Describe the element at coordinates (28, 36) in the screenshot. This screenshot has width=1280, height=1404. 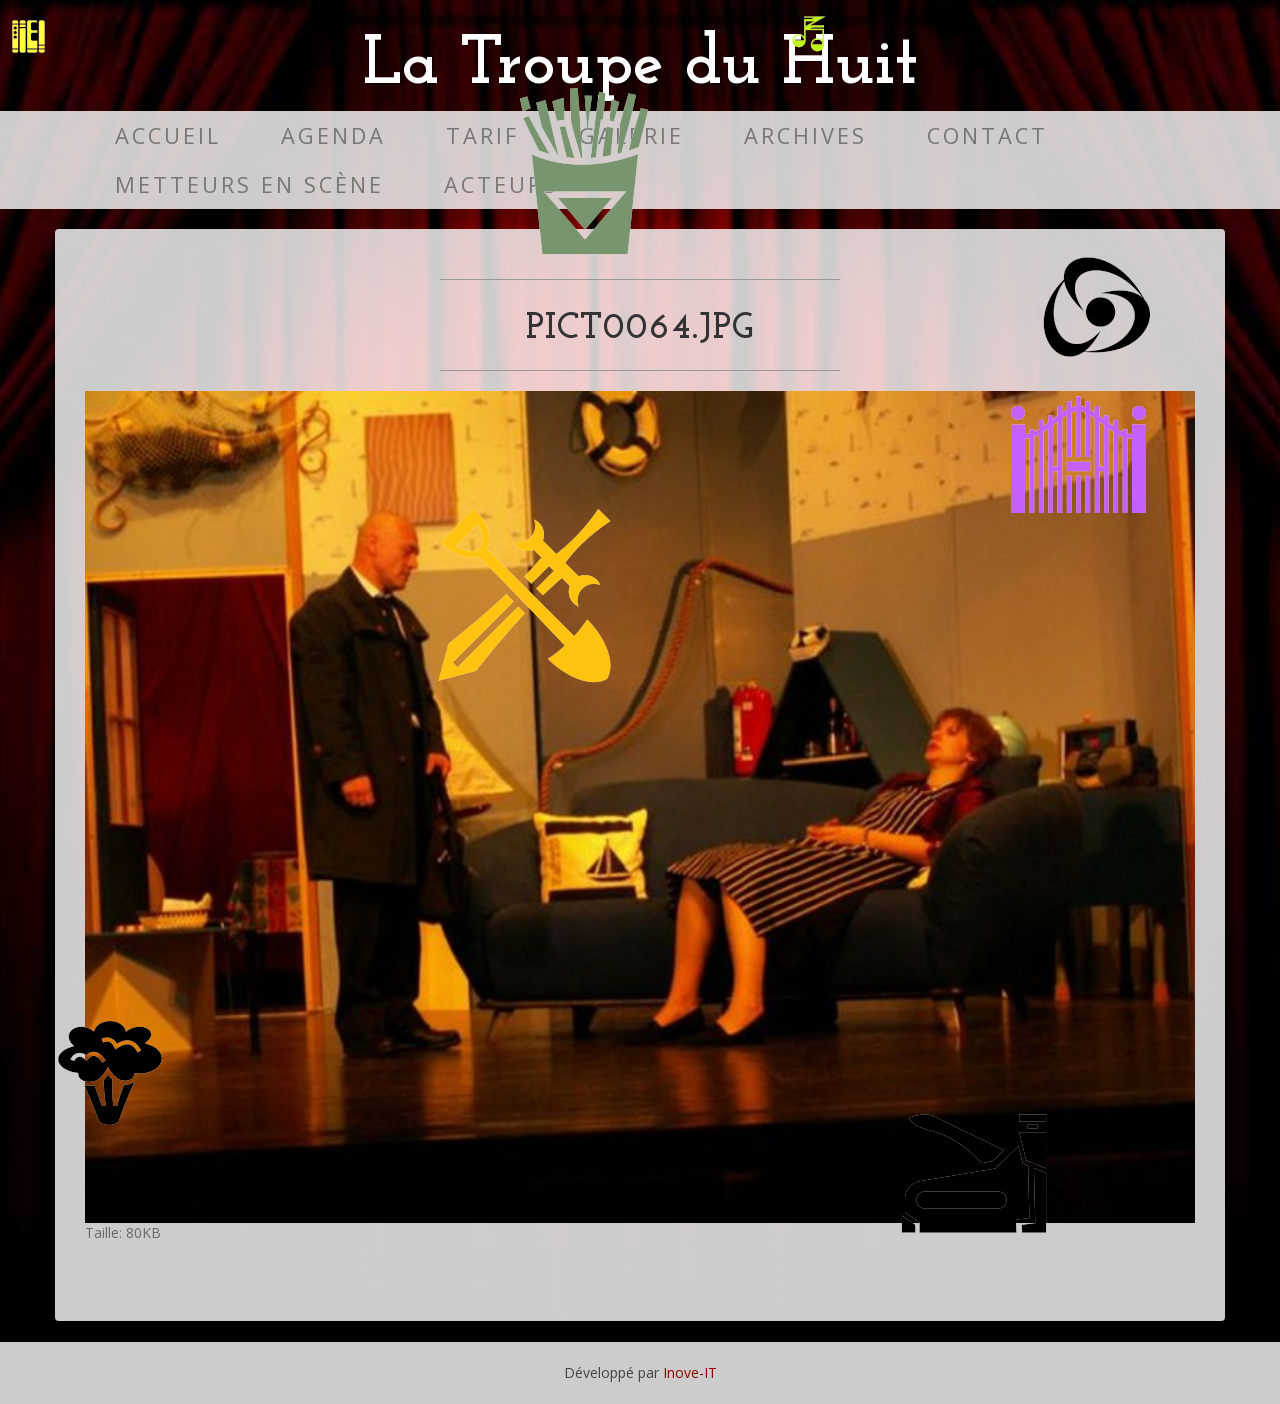
I see `access your library or book collection` at that location.